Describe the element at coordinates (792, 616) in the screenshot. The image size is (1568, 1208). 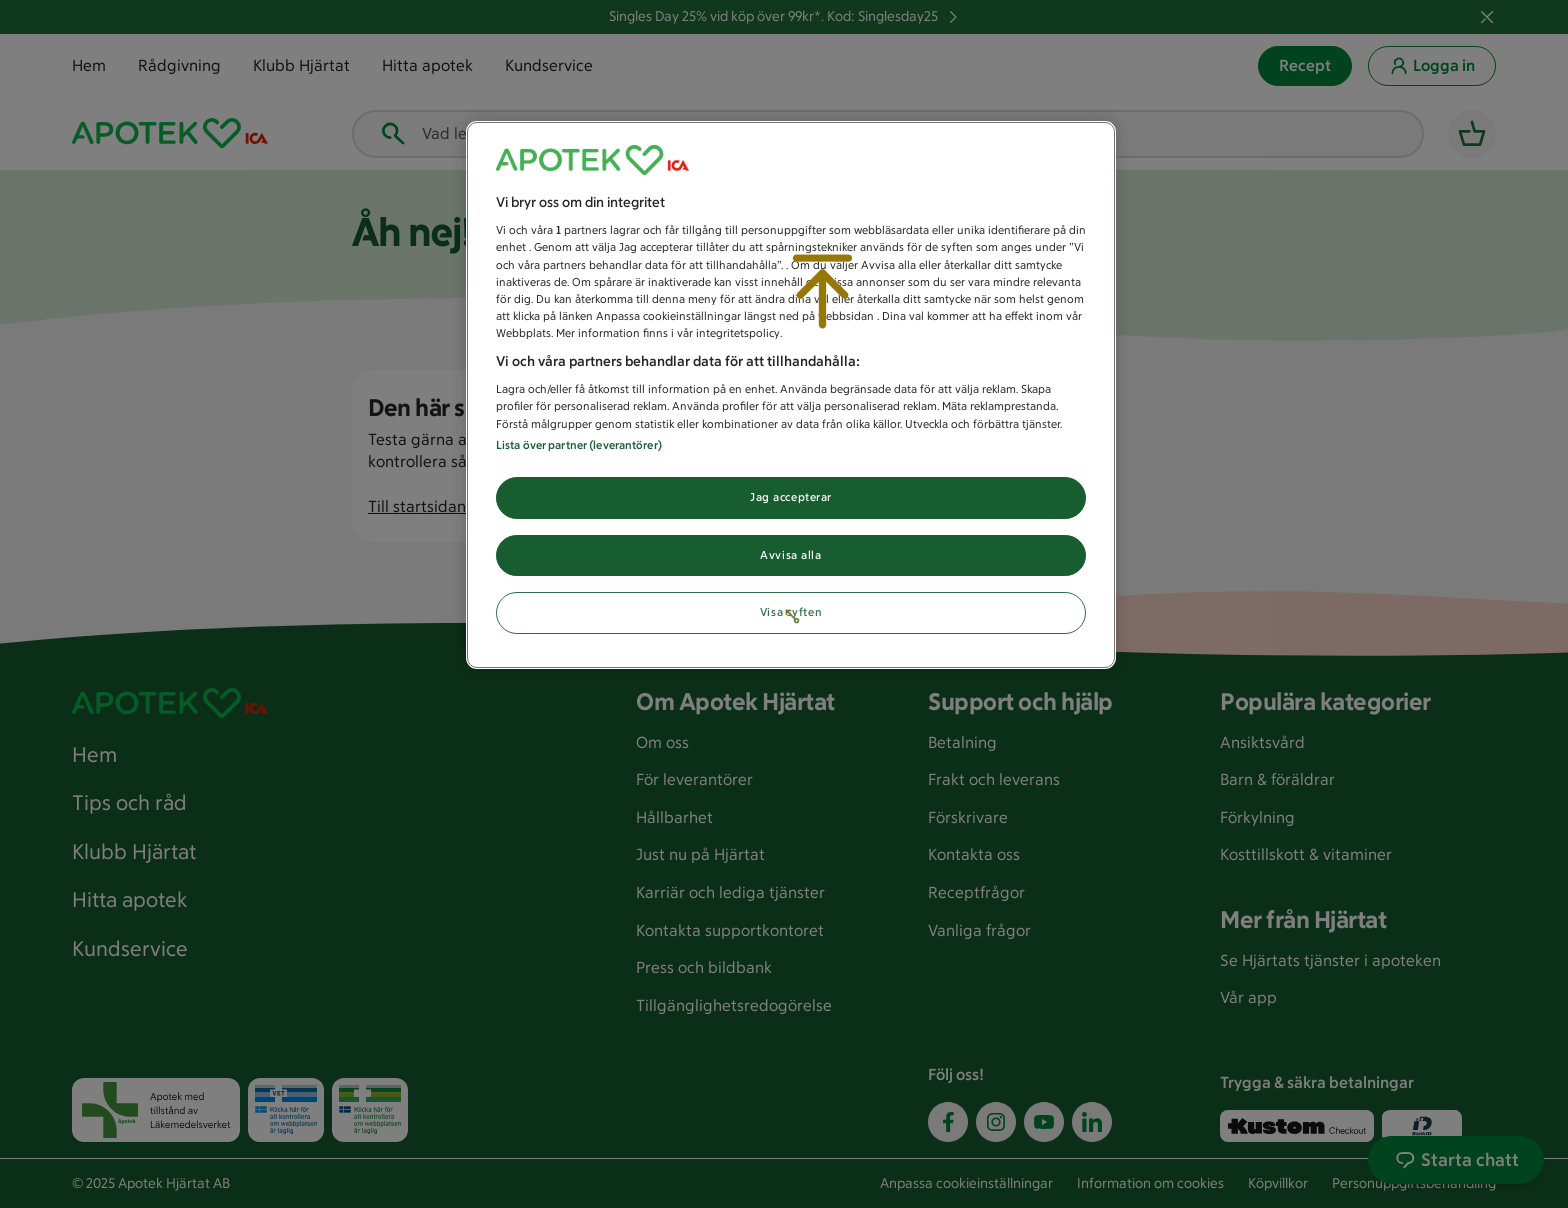
I see `navigate back to previous screen` at that location.